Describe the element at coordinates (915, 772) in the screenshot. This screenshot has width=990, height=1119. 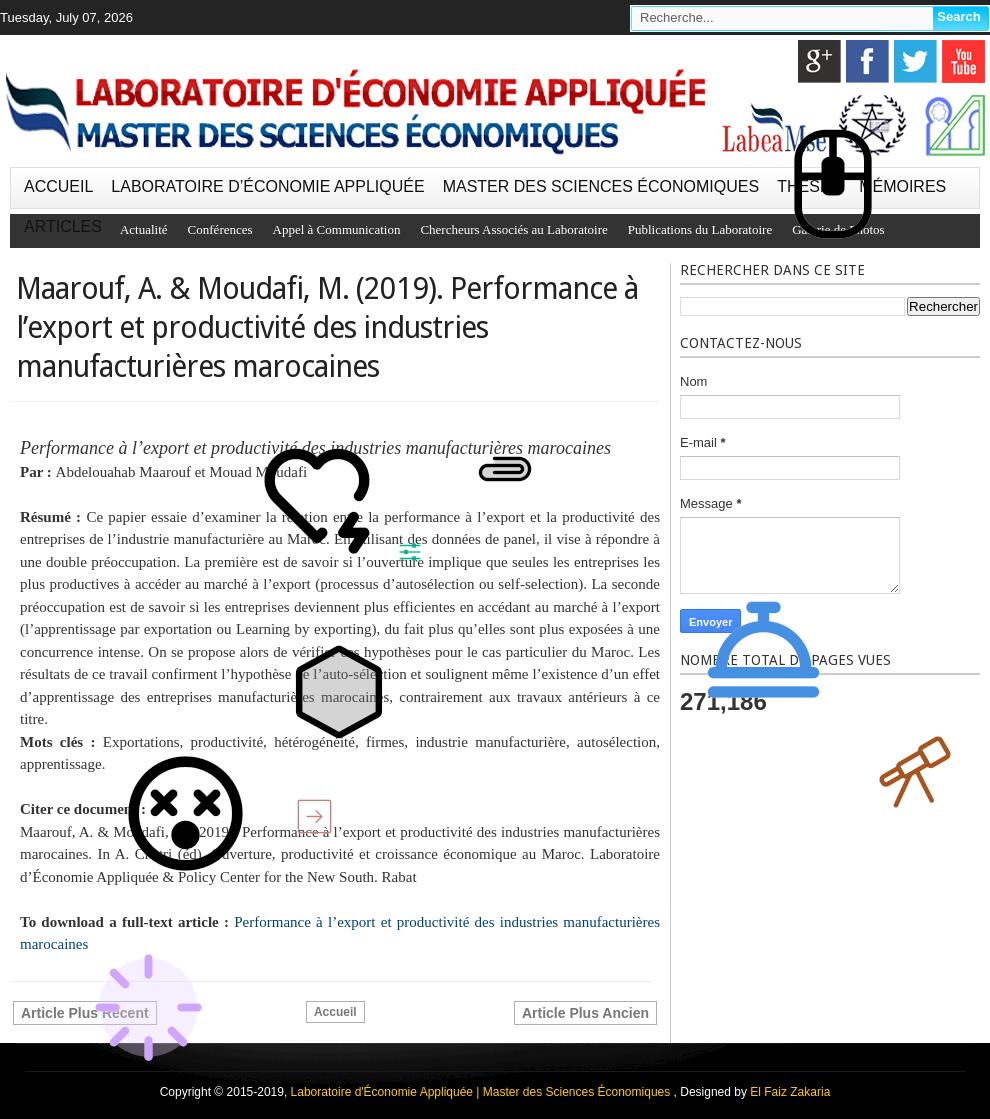
I see `explore or discover new content` at that location.